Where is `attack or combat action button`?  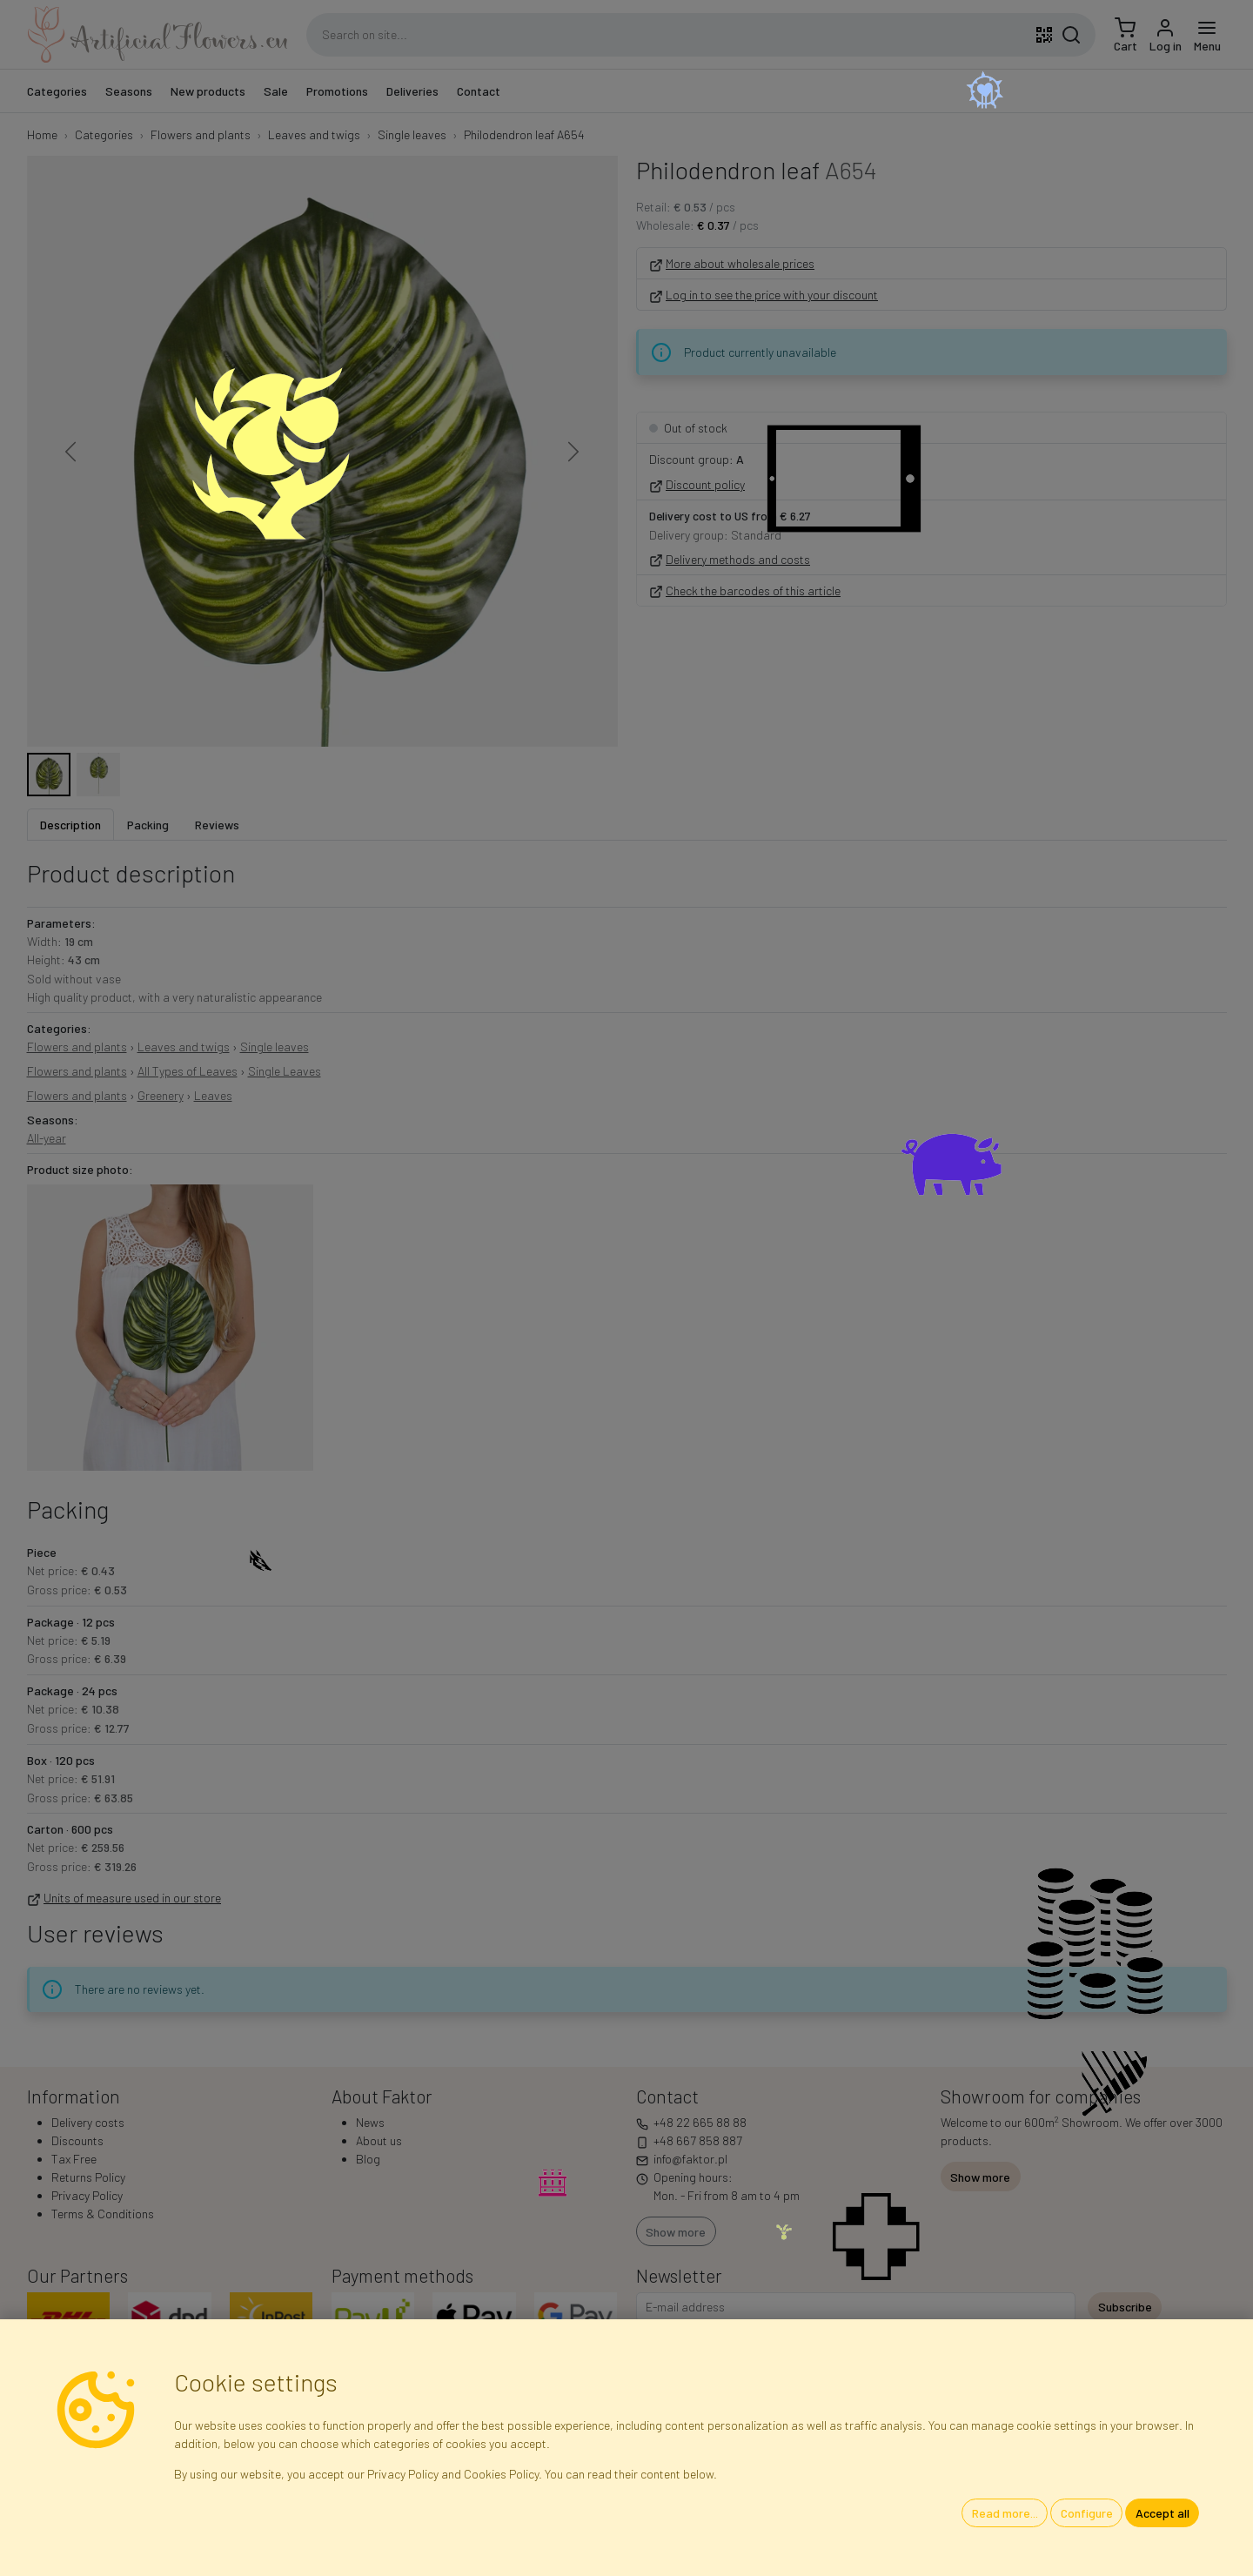 attack or combat action button is located at coordinates (1114, 2083).